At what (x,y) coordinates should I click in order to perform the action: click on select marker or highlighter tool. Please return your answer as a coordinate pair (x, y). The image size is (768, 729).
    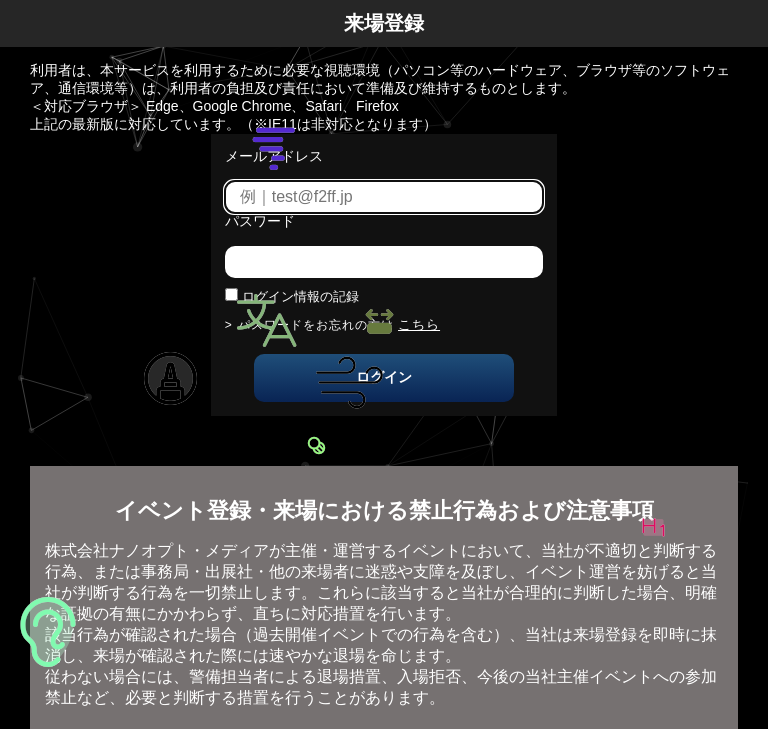
    Looking at the image, I should click on (170, 378).